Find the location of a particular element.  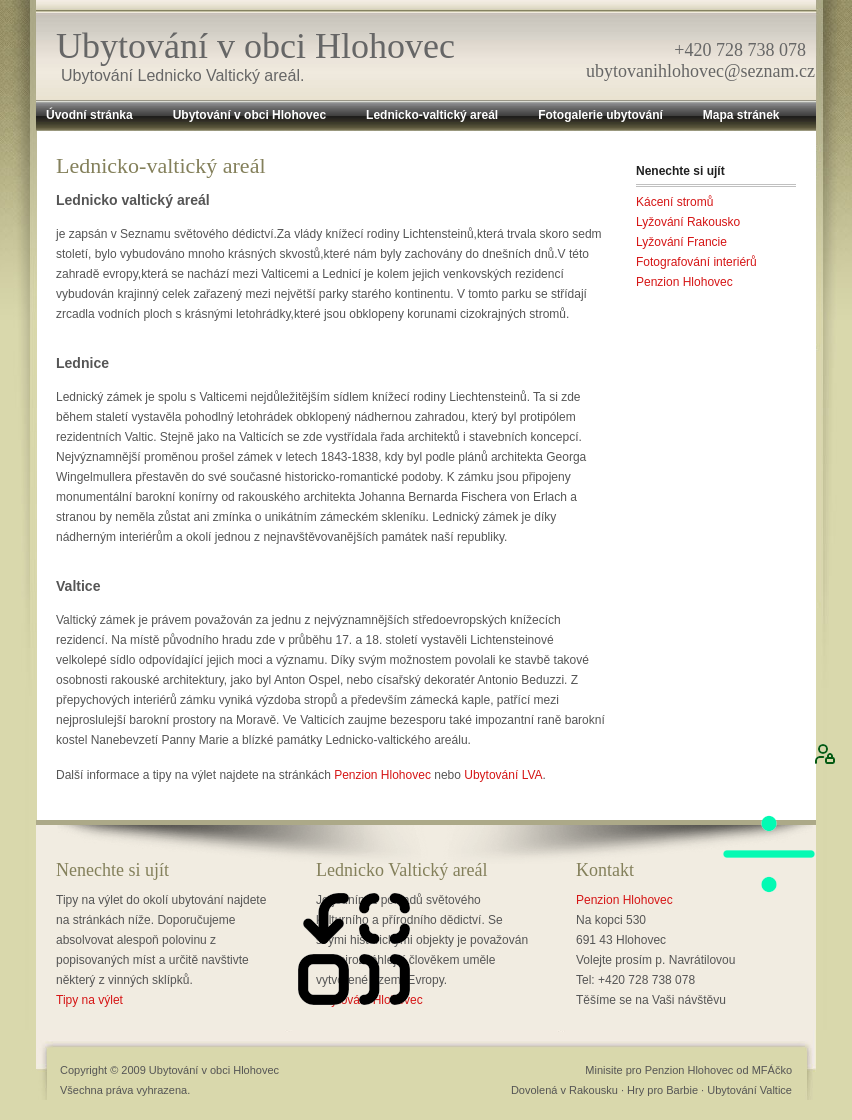

perform division calculation is located at coordinates (769, 854).